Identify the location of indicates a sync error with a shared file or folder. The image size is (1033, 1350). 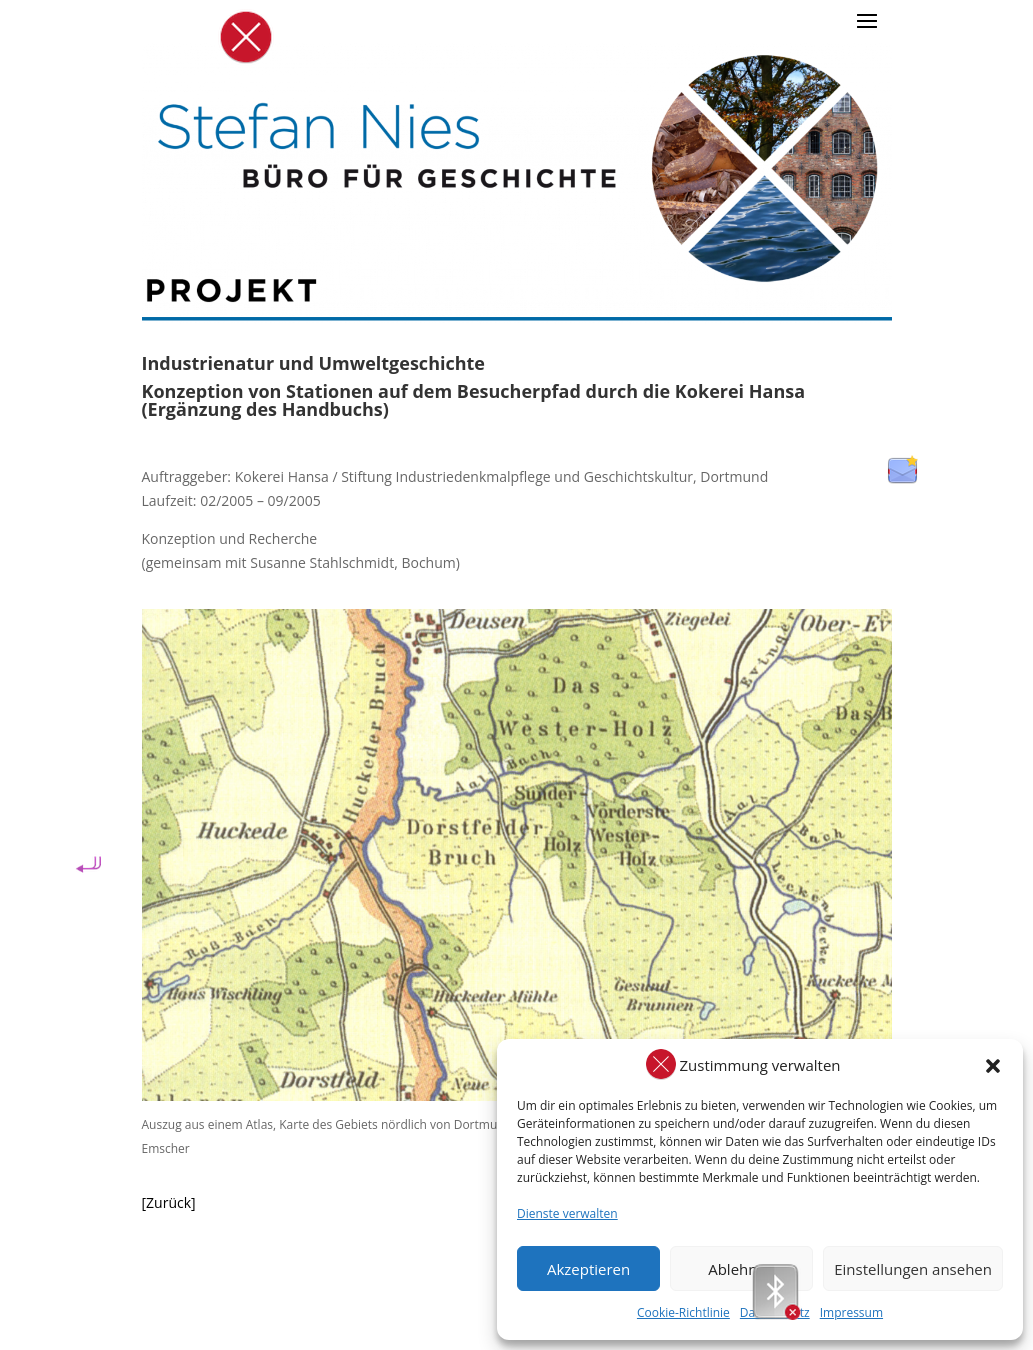
(661, 1064).